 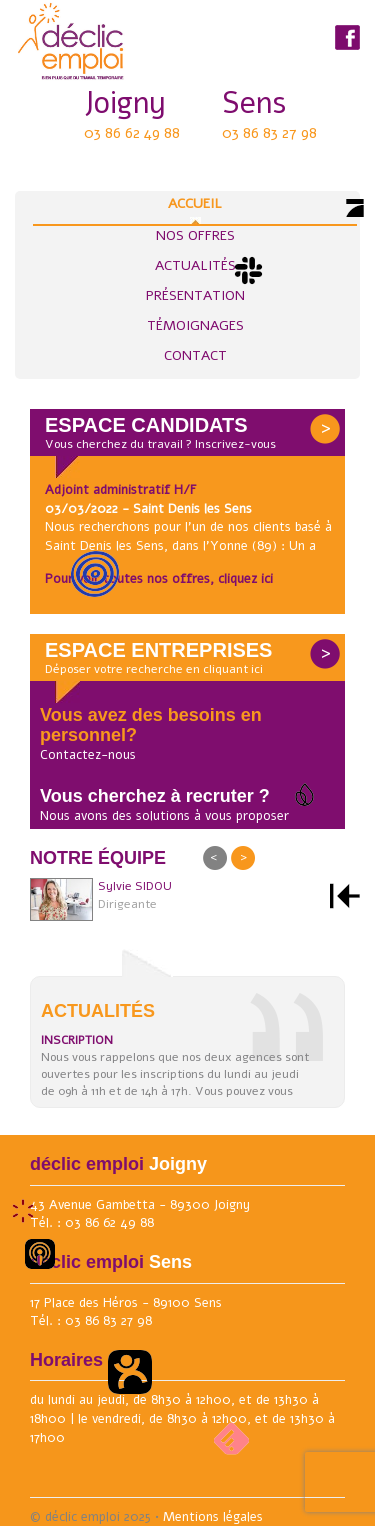 What do you see at coordinates (40, 1254) in the screenshot?
I see `open apple podcasts app` at bounding box center [40, 1254].